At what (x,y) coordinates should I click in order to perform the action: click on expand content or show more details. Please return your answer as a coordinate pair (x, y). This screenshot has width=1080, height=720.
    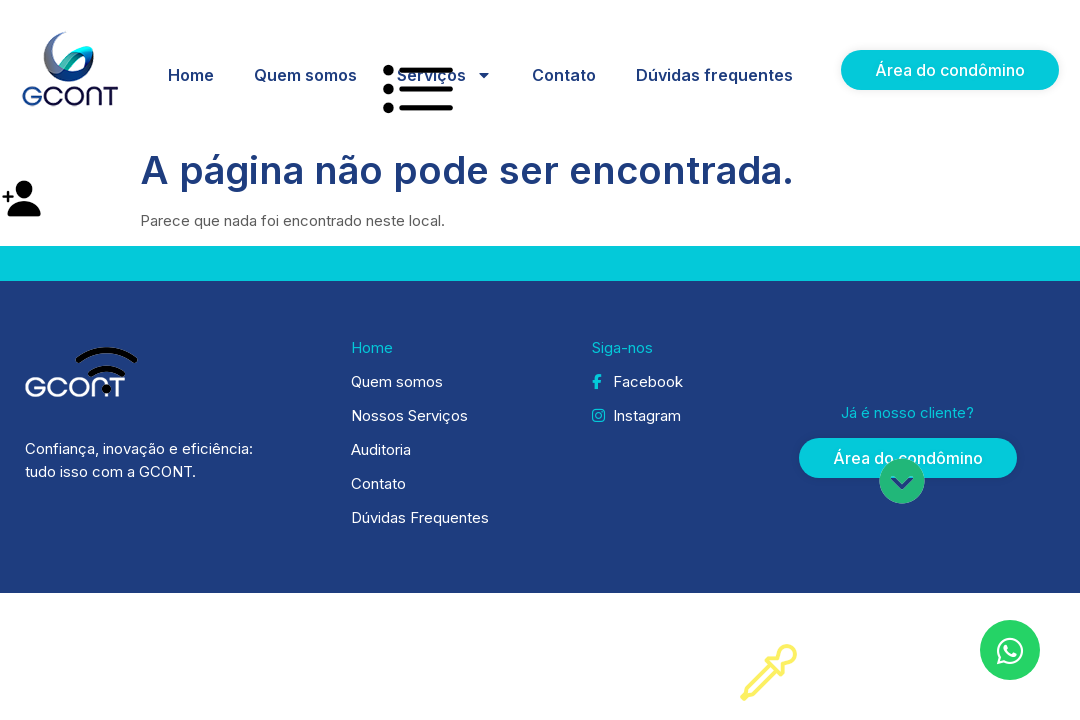
    Looking at the image, I should click on (902, 481).